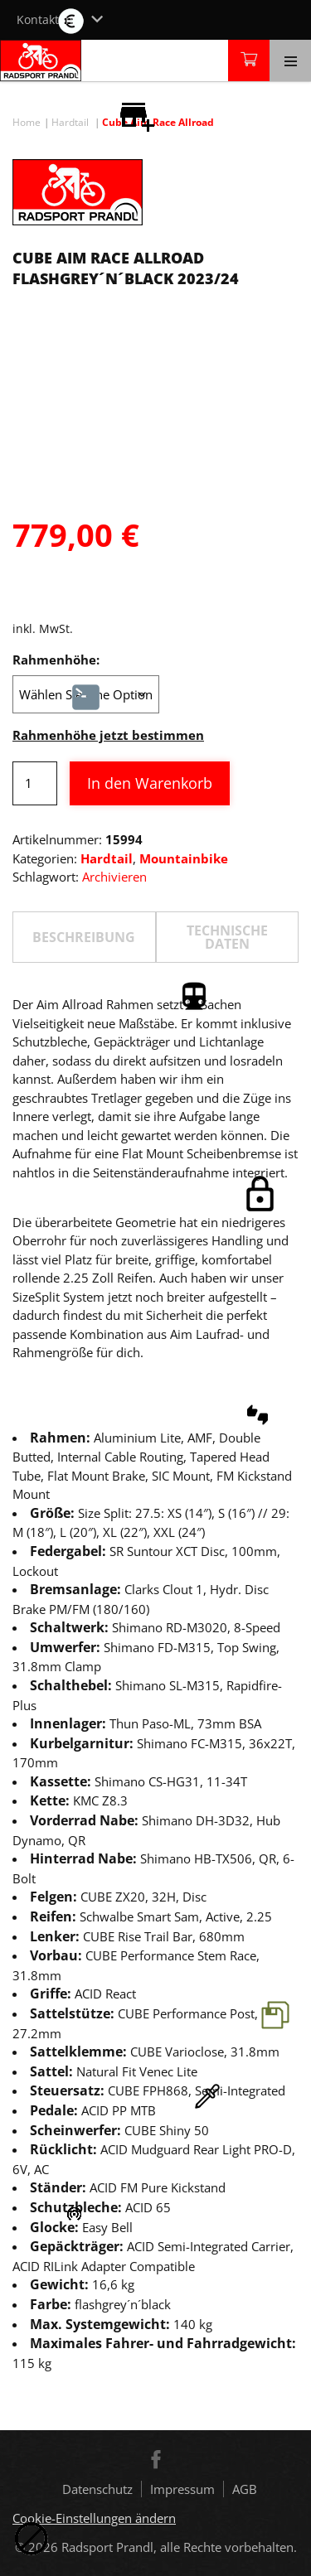 This screenshot has width=311, height=2576. What do you see at coordinates (137, 114) in the screenshot?
I see `add a new business location` at bounding box center [137, 114].